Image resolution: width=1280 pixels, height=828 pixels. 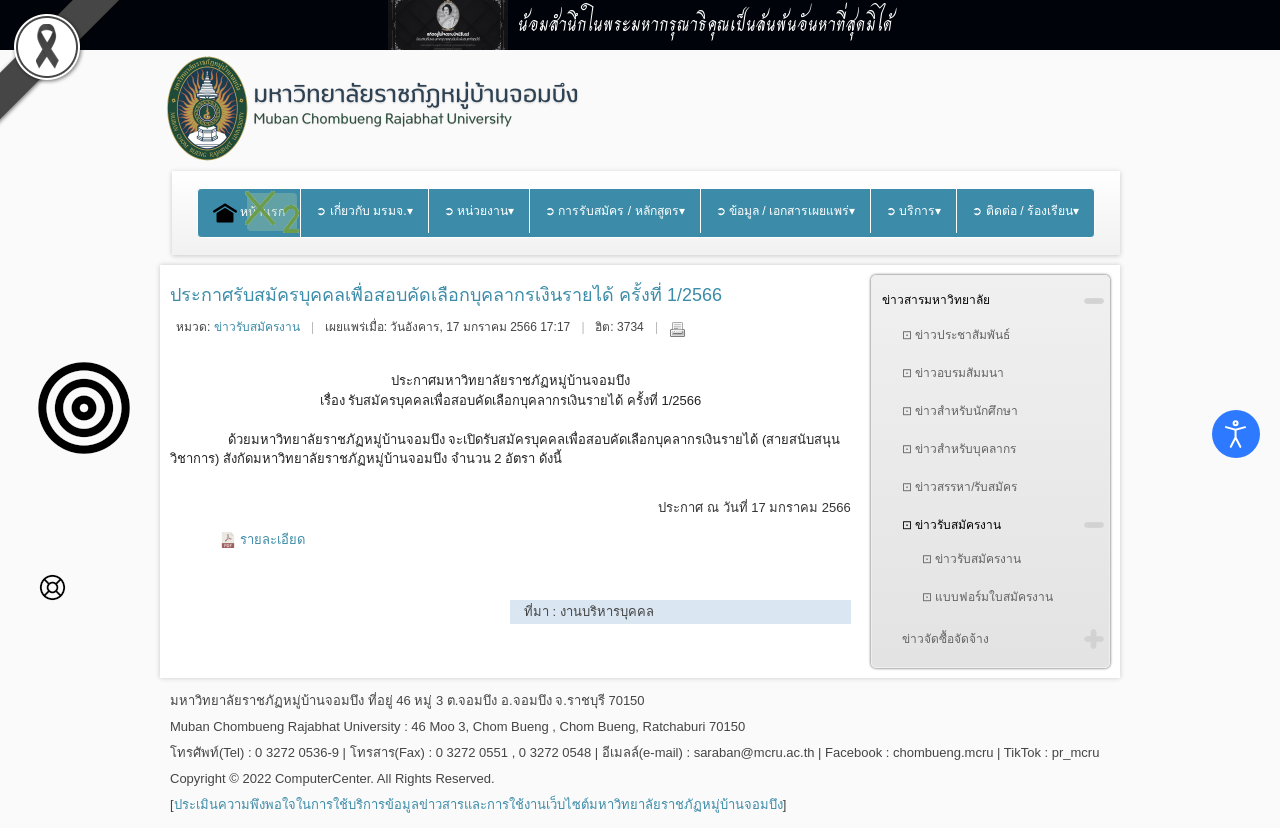 What do you see at coordinates (269, 211) in the screenshot?
I see `apply subscript formatting to selected text` at bounding box center [269, 211].